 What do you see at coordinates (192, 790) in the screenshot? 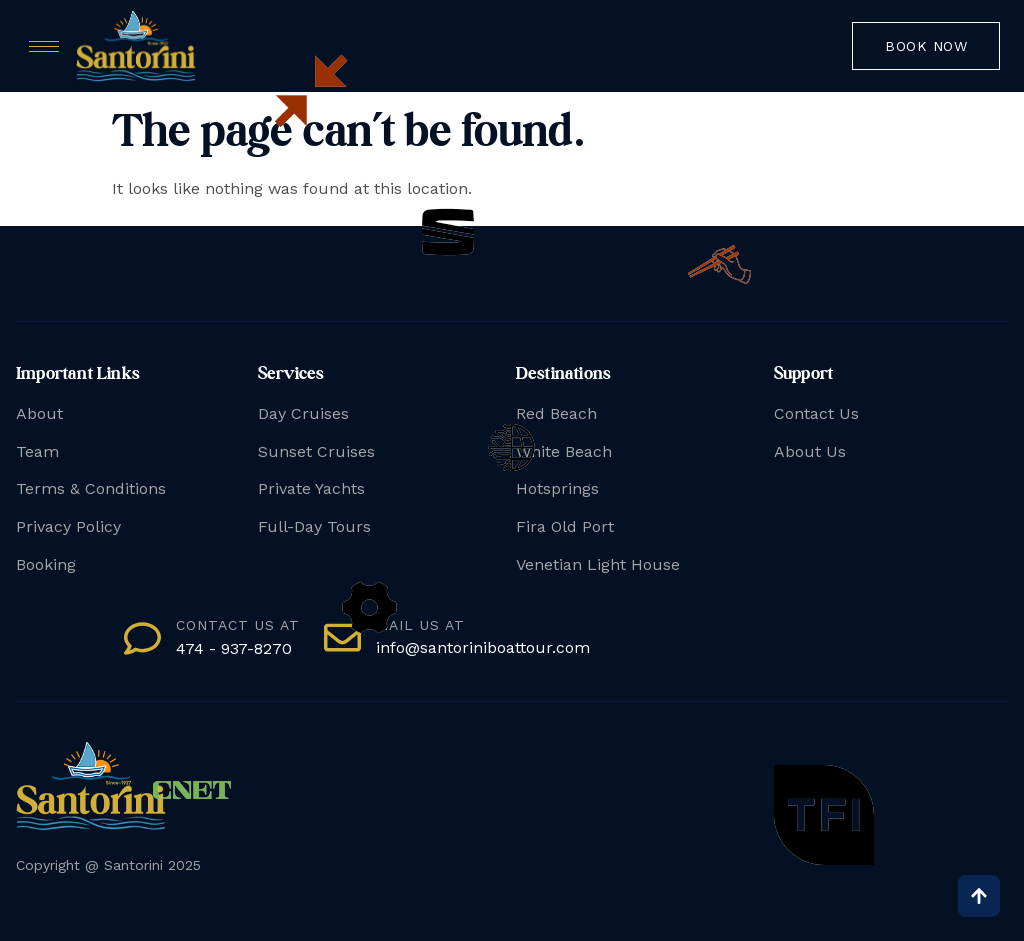
I see `visit cnet website or app` at bounding box center [192, 790].